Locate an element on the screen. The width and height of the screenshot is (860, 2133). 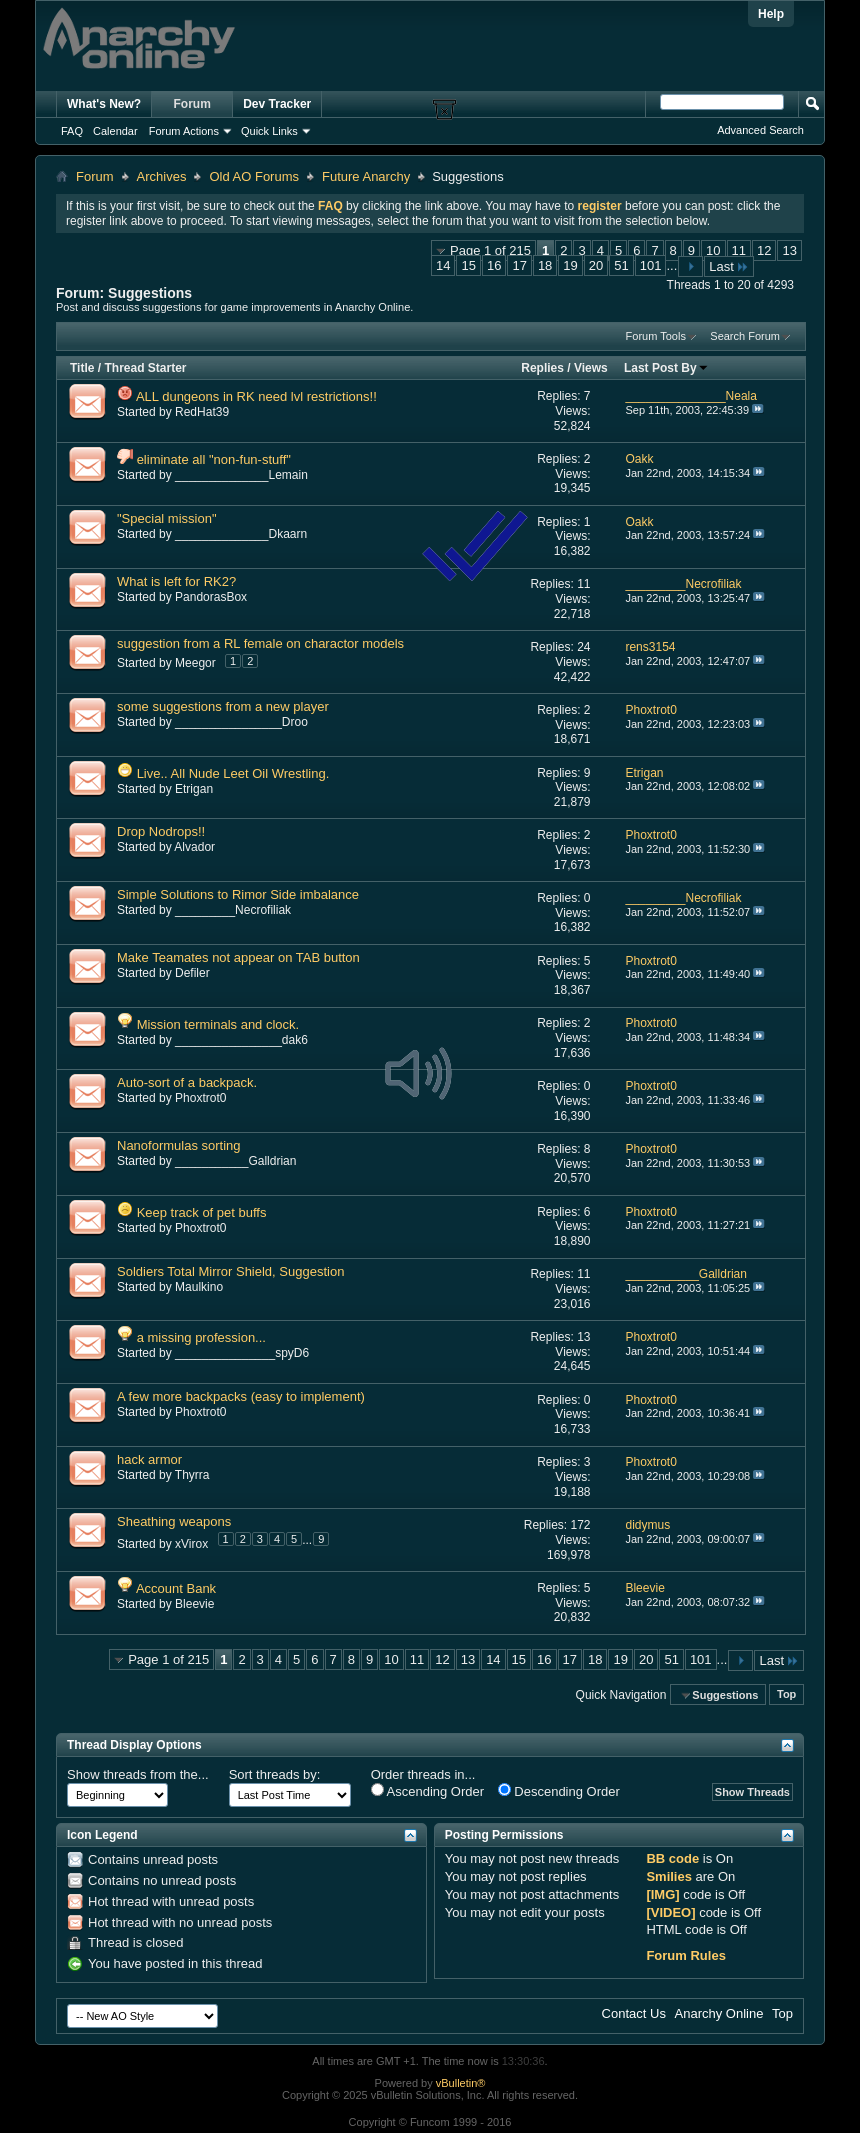
adjust or increase audio volume is located at coordinates (418, 1073).